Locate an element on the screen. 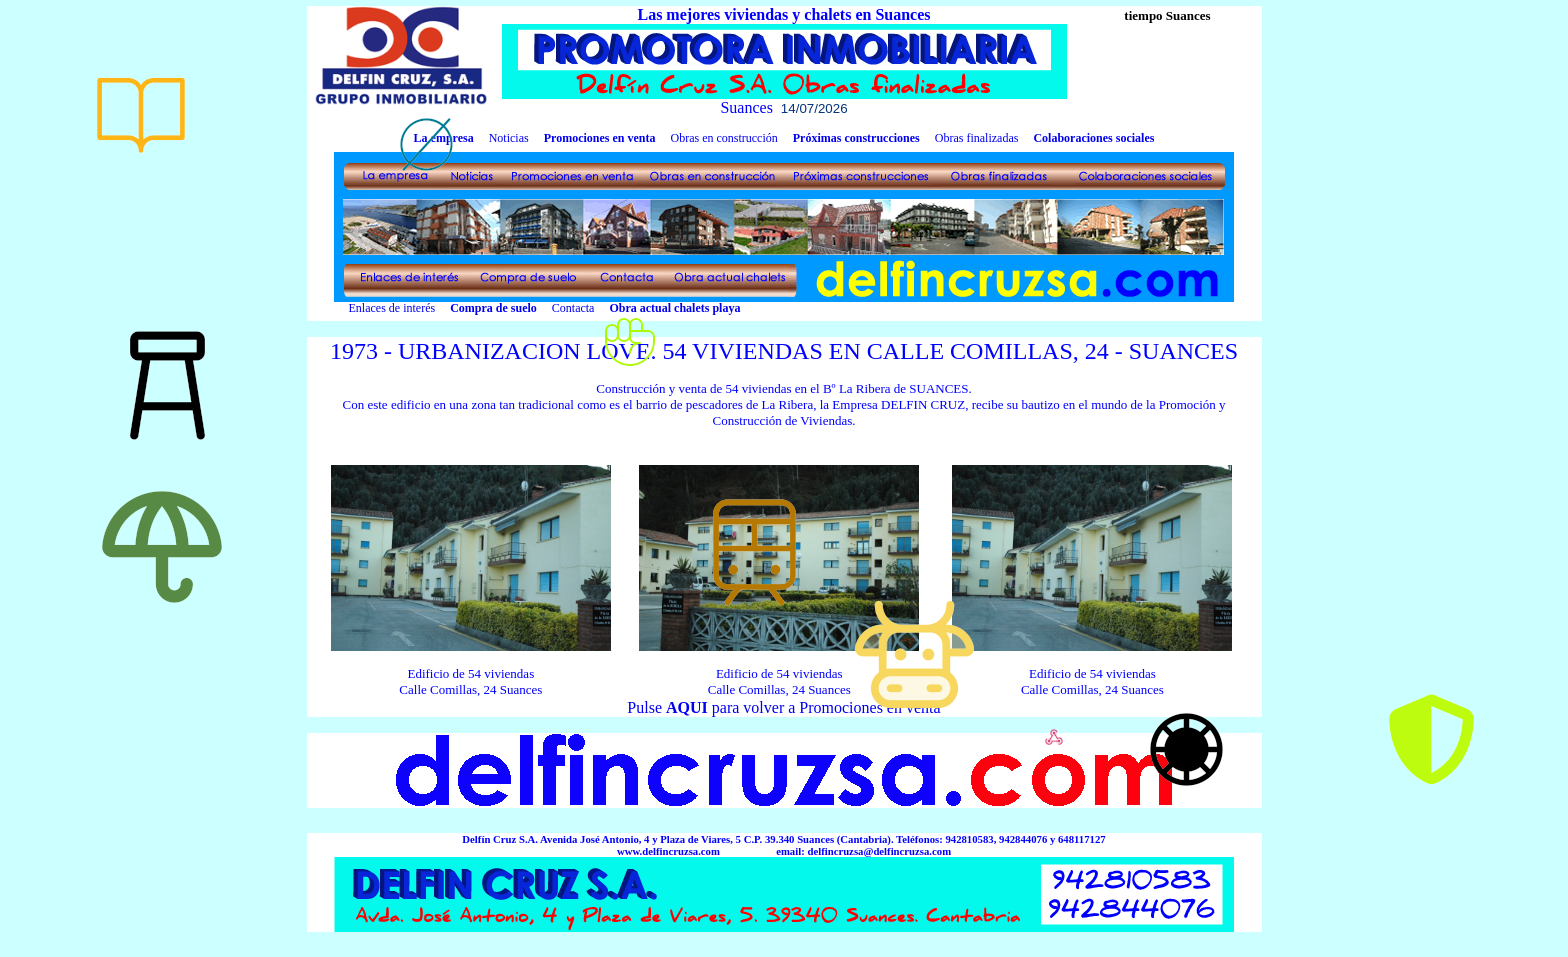  access security or privacy settings is located at coordinates (1431, 739).